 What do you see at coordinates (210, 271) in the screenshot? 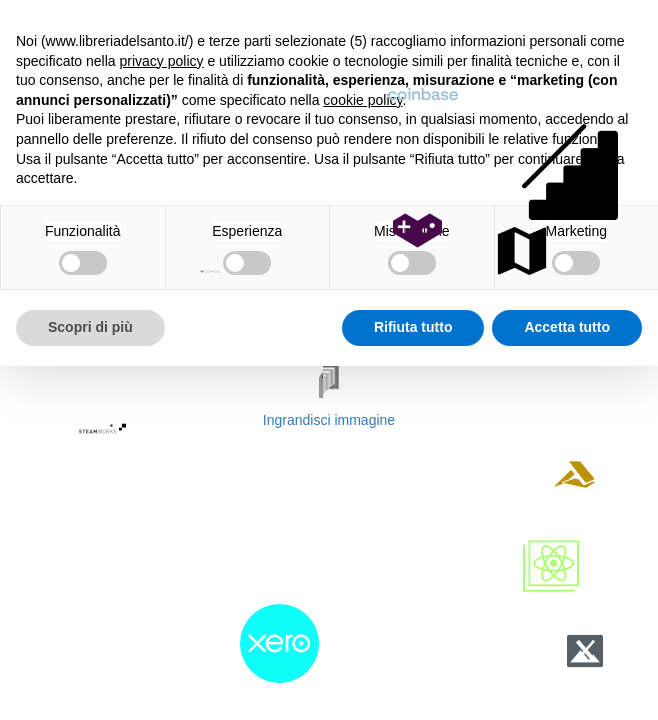
I see `COMSOL multiphysics simulation software logo` at bounding box center [210, 271].